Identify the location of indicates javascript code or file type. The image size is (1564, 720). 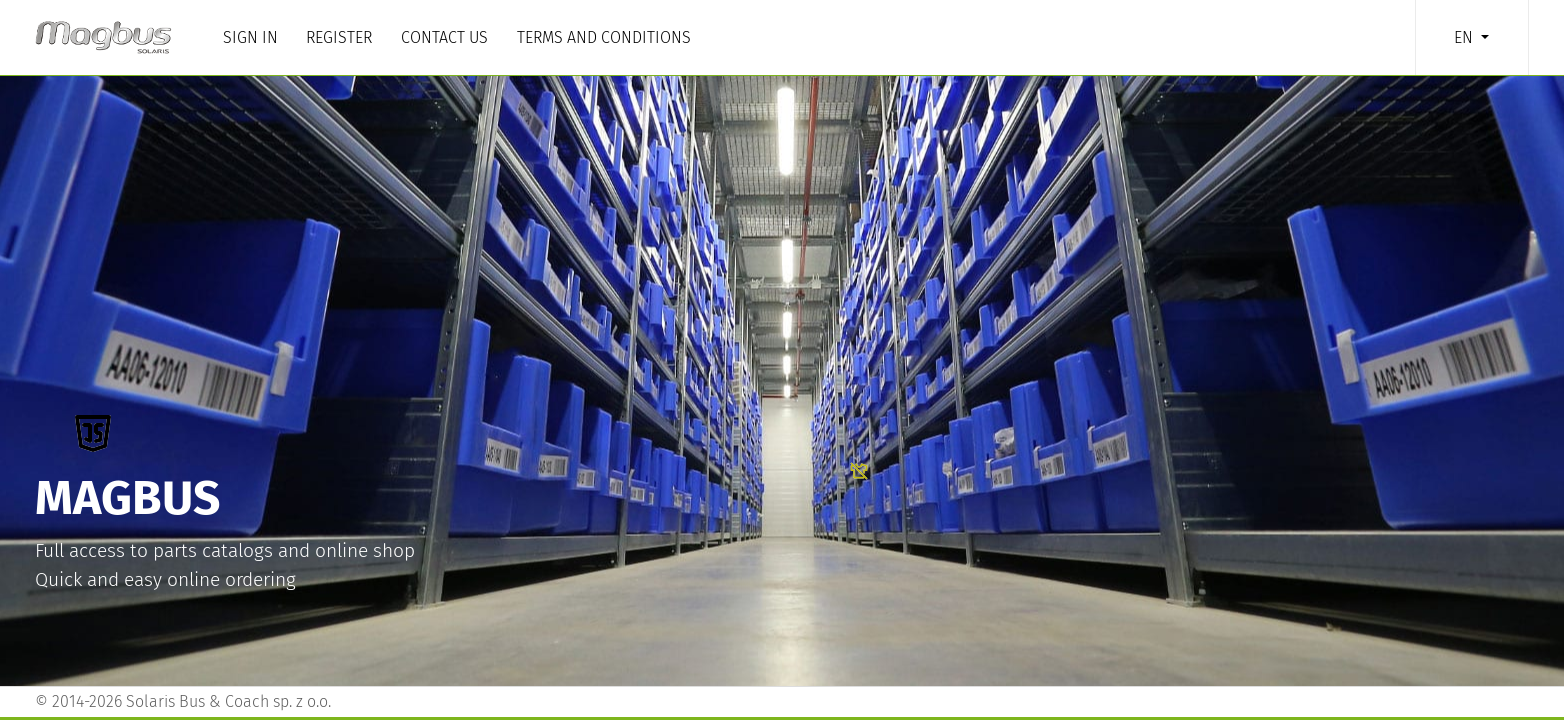
(93, 433).